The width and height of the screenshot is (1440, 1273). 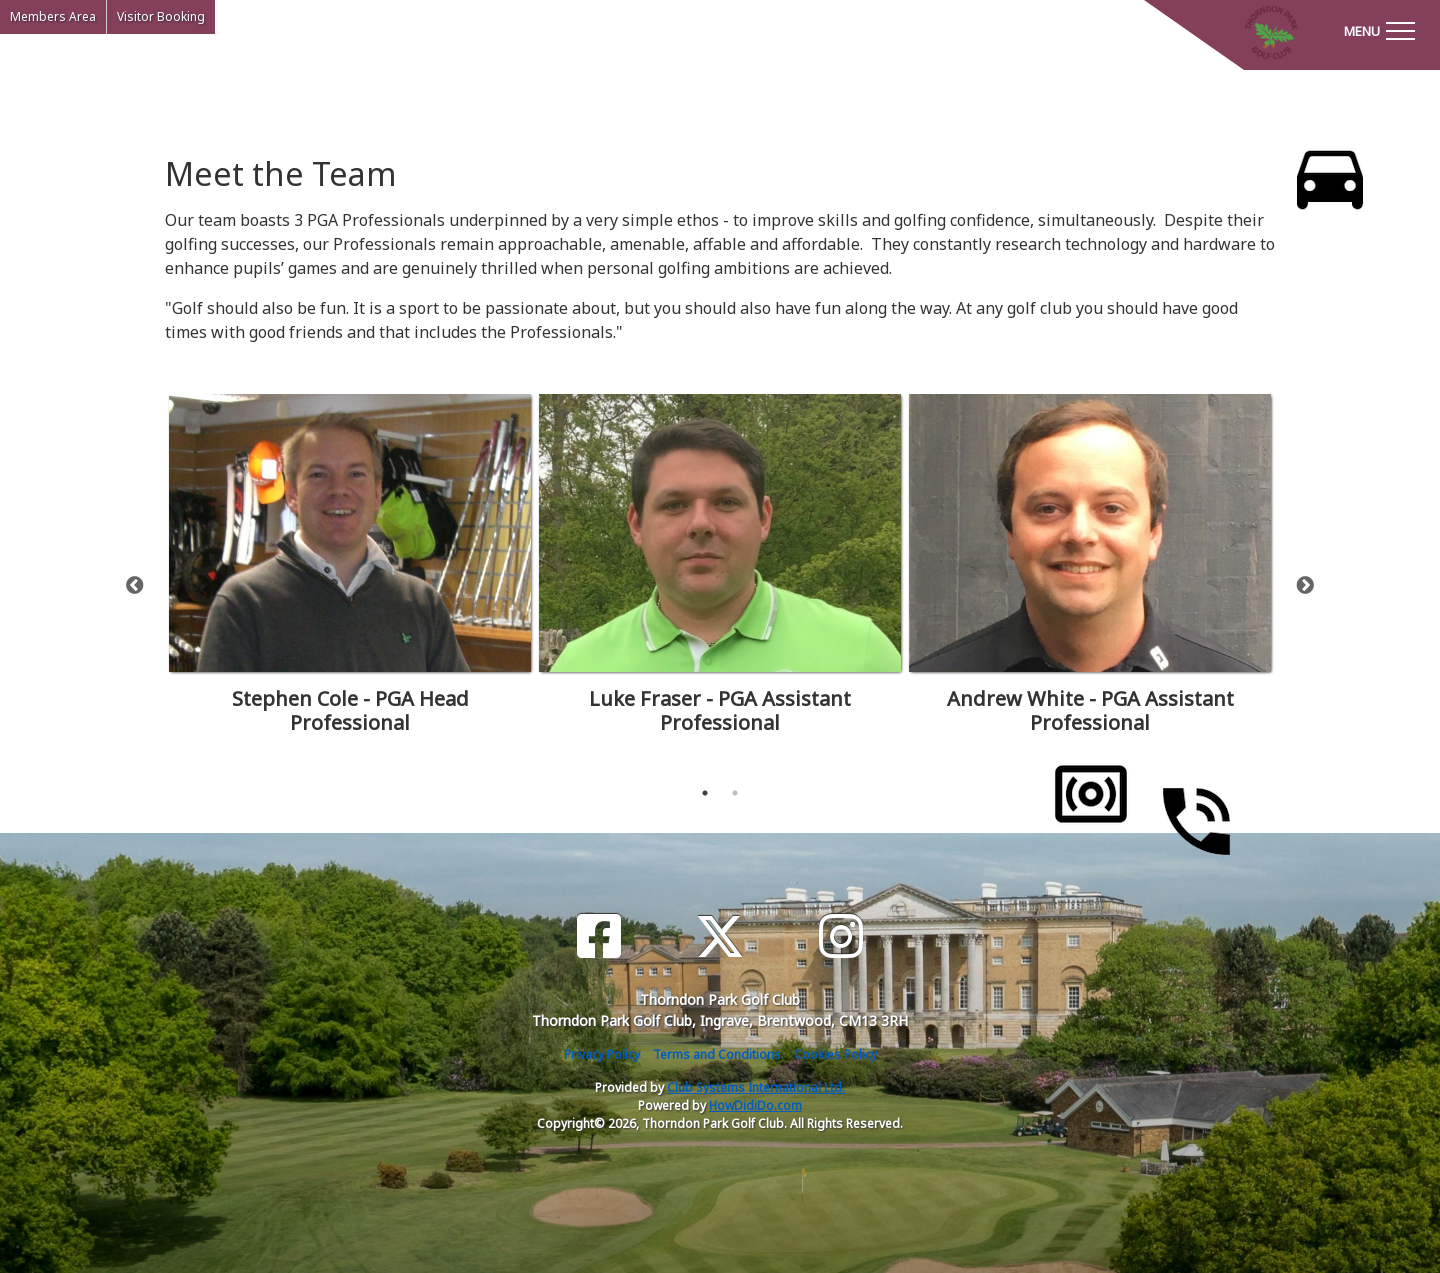 I want to click on enable surround sound audio, so click(x=1091, y=794).